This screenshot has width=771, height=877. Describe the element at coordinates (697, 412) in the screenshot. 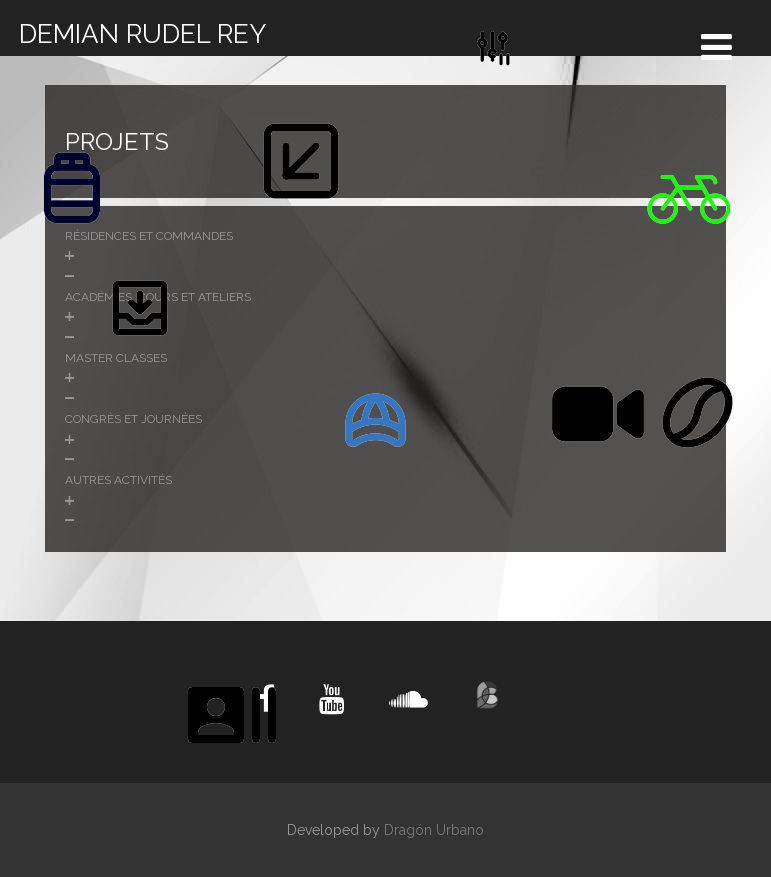

I see `browse coffee shop locations` at that location.